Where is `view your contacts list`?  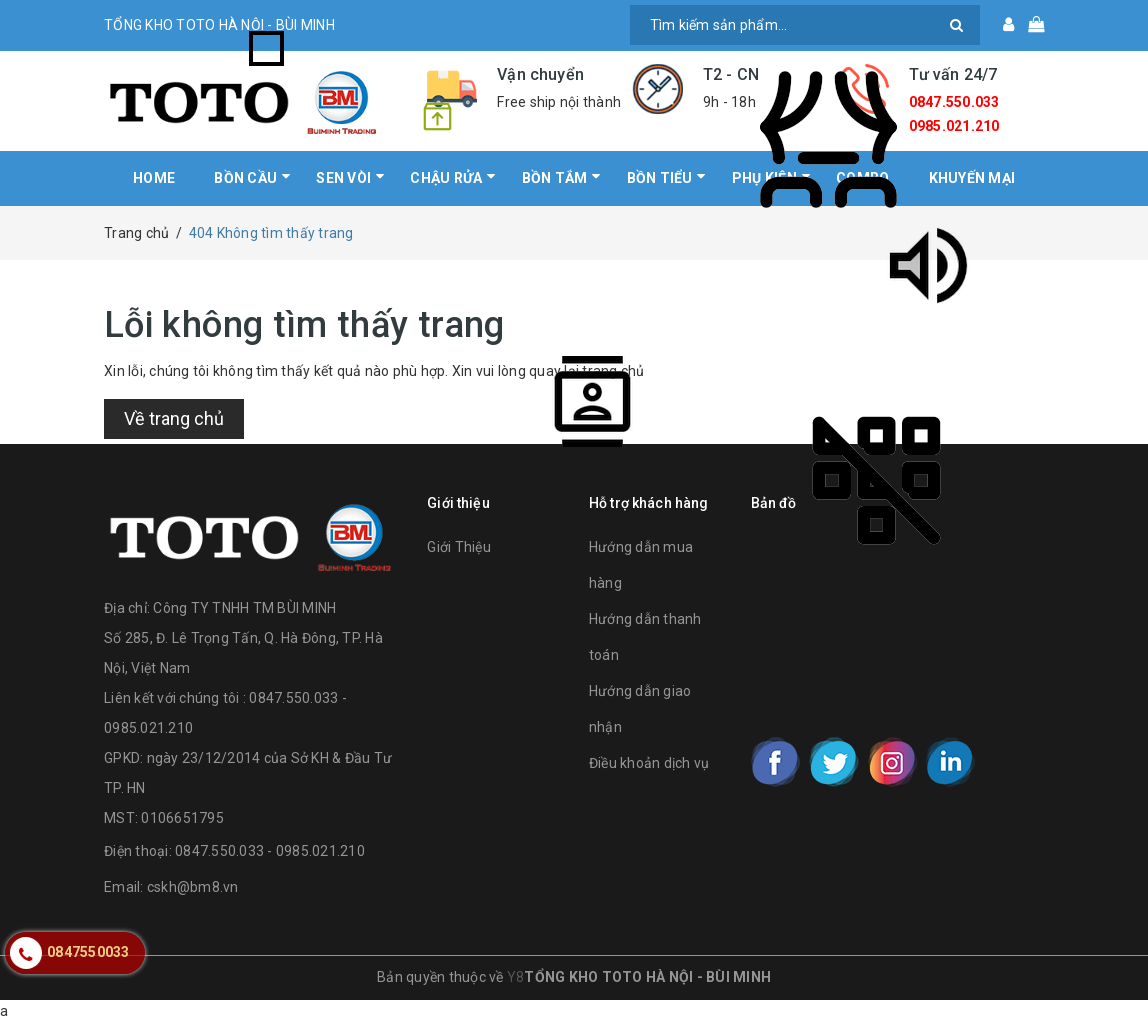 view your contacts list is located at coordinates (592, 401).